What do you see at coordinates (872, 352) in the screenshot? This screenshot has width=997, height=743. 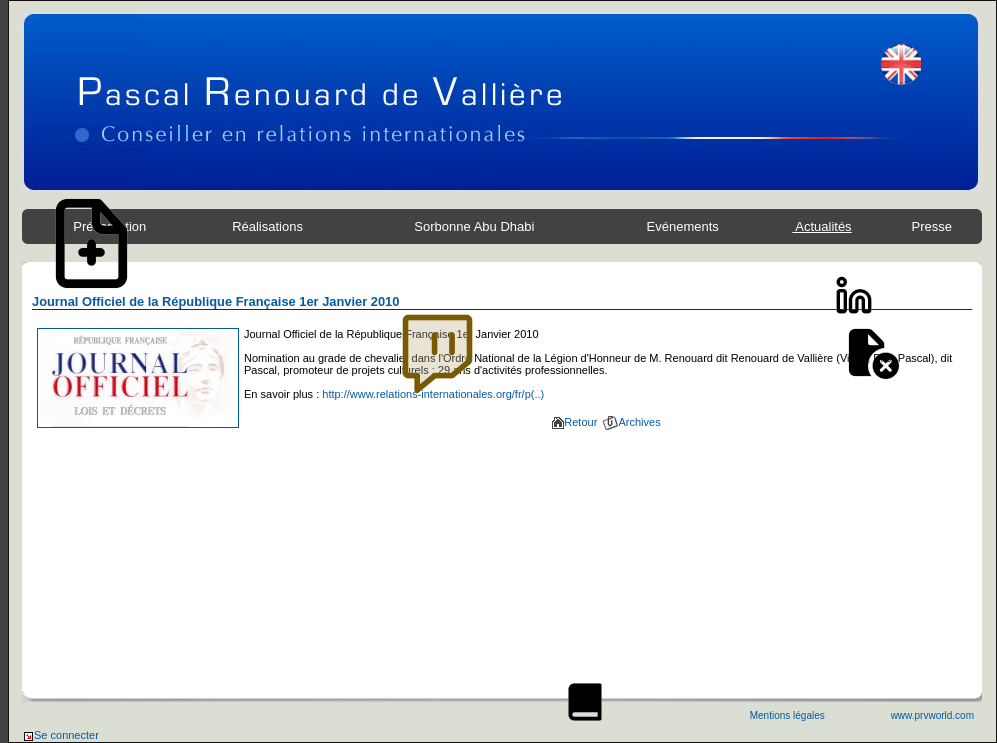 I see `delete or remove a file` at bounding box center [872, 352].